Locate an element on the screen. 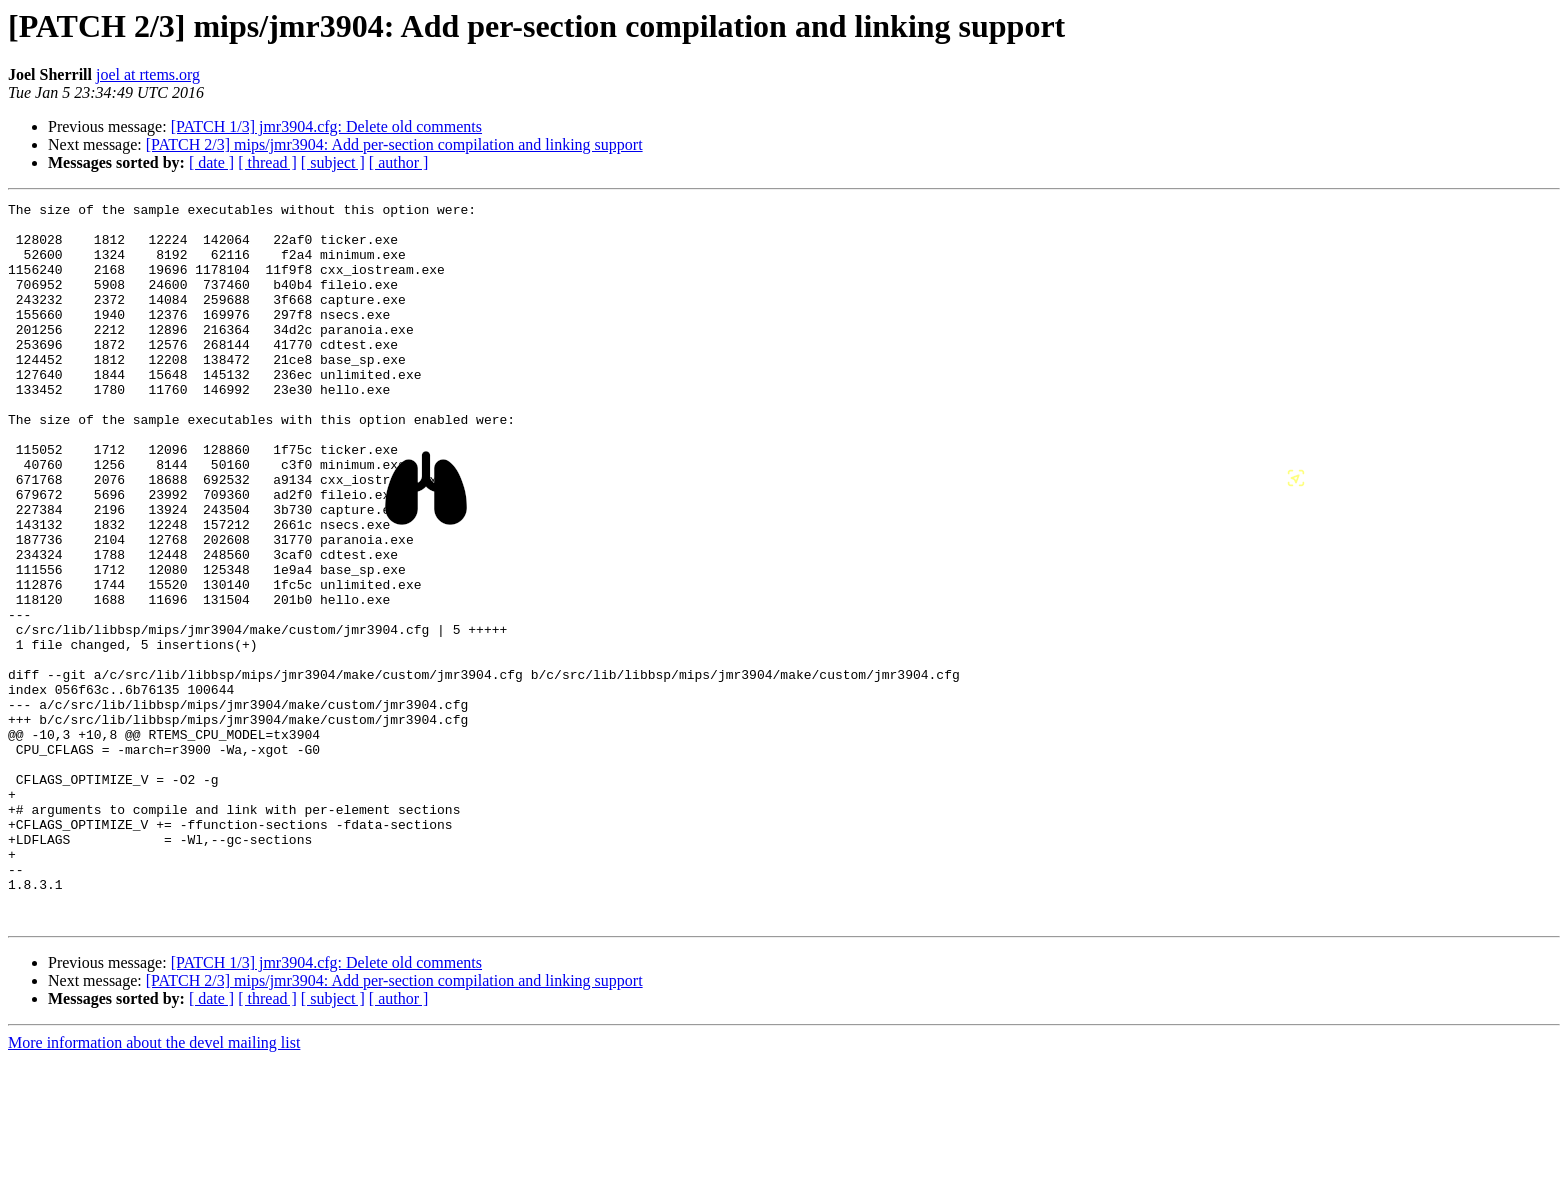  access respiratory health information is located at coordinates (426, 488).